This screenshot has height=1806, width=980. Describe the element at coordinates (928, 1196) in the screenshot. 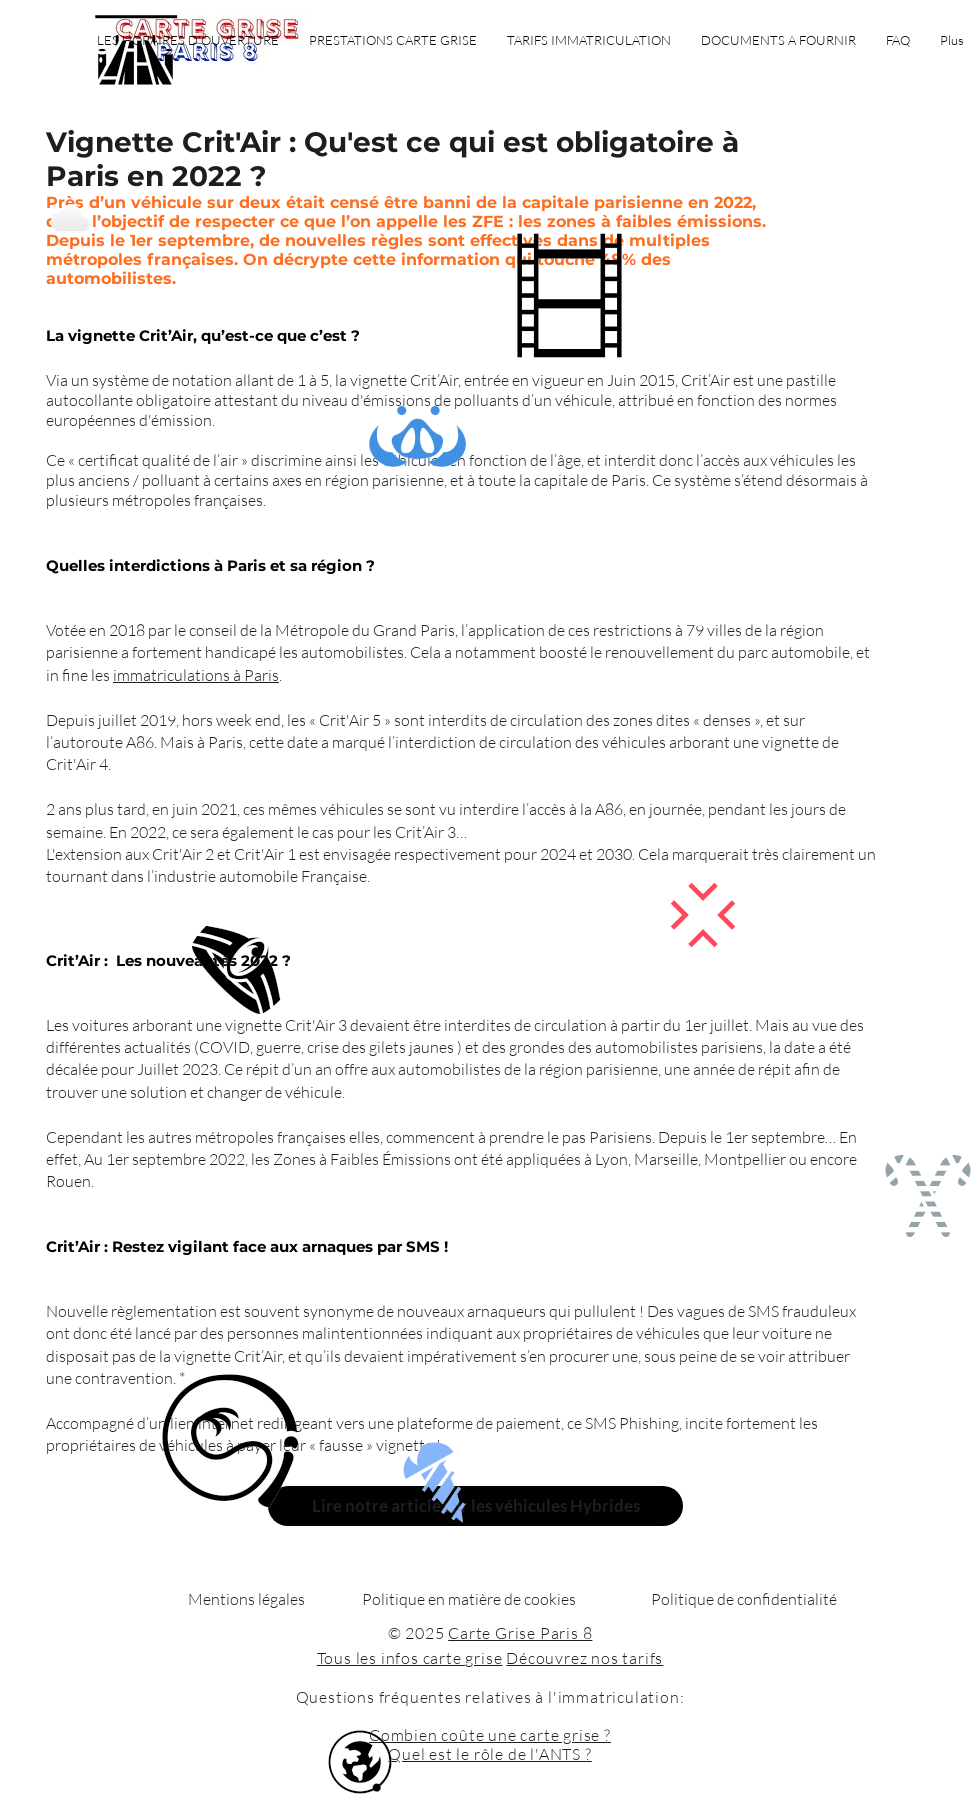

I see `holiday or christmas-themed content` at that location.